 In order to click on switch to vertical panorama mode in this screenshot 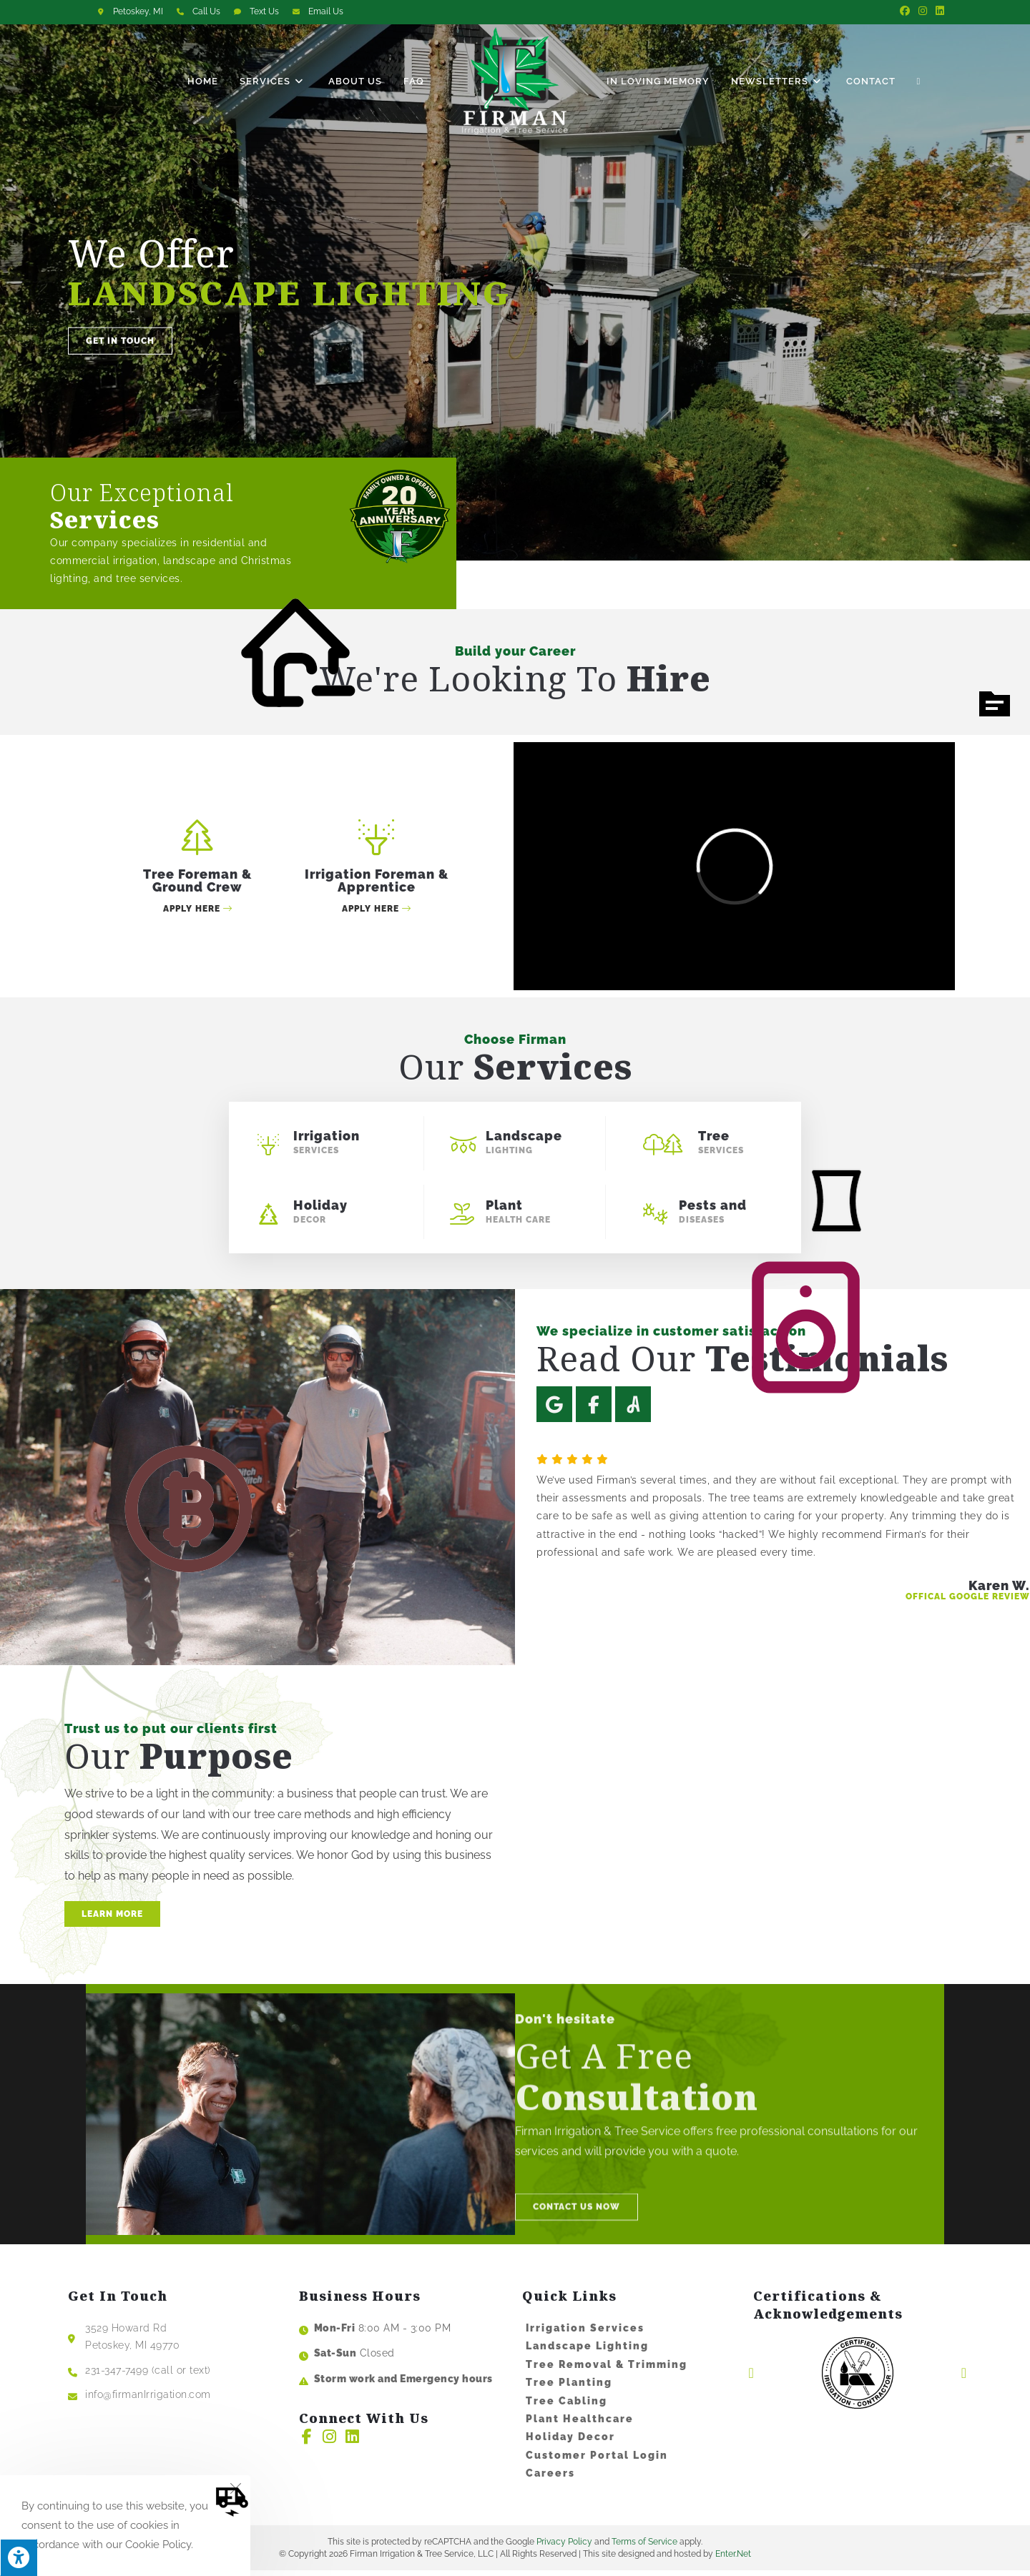, I will do `click(836, 1200)`.